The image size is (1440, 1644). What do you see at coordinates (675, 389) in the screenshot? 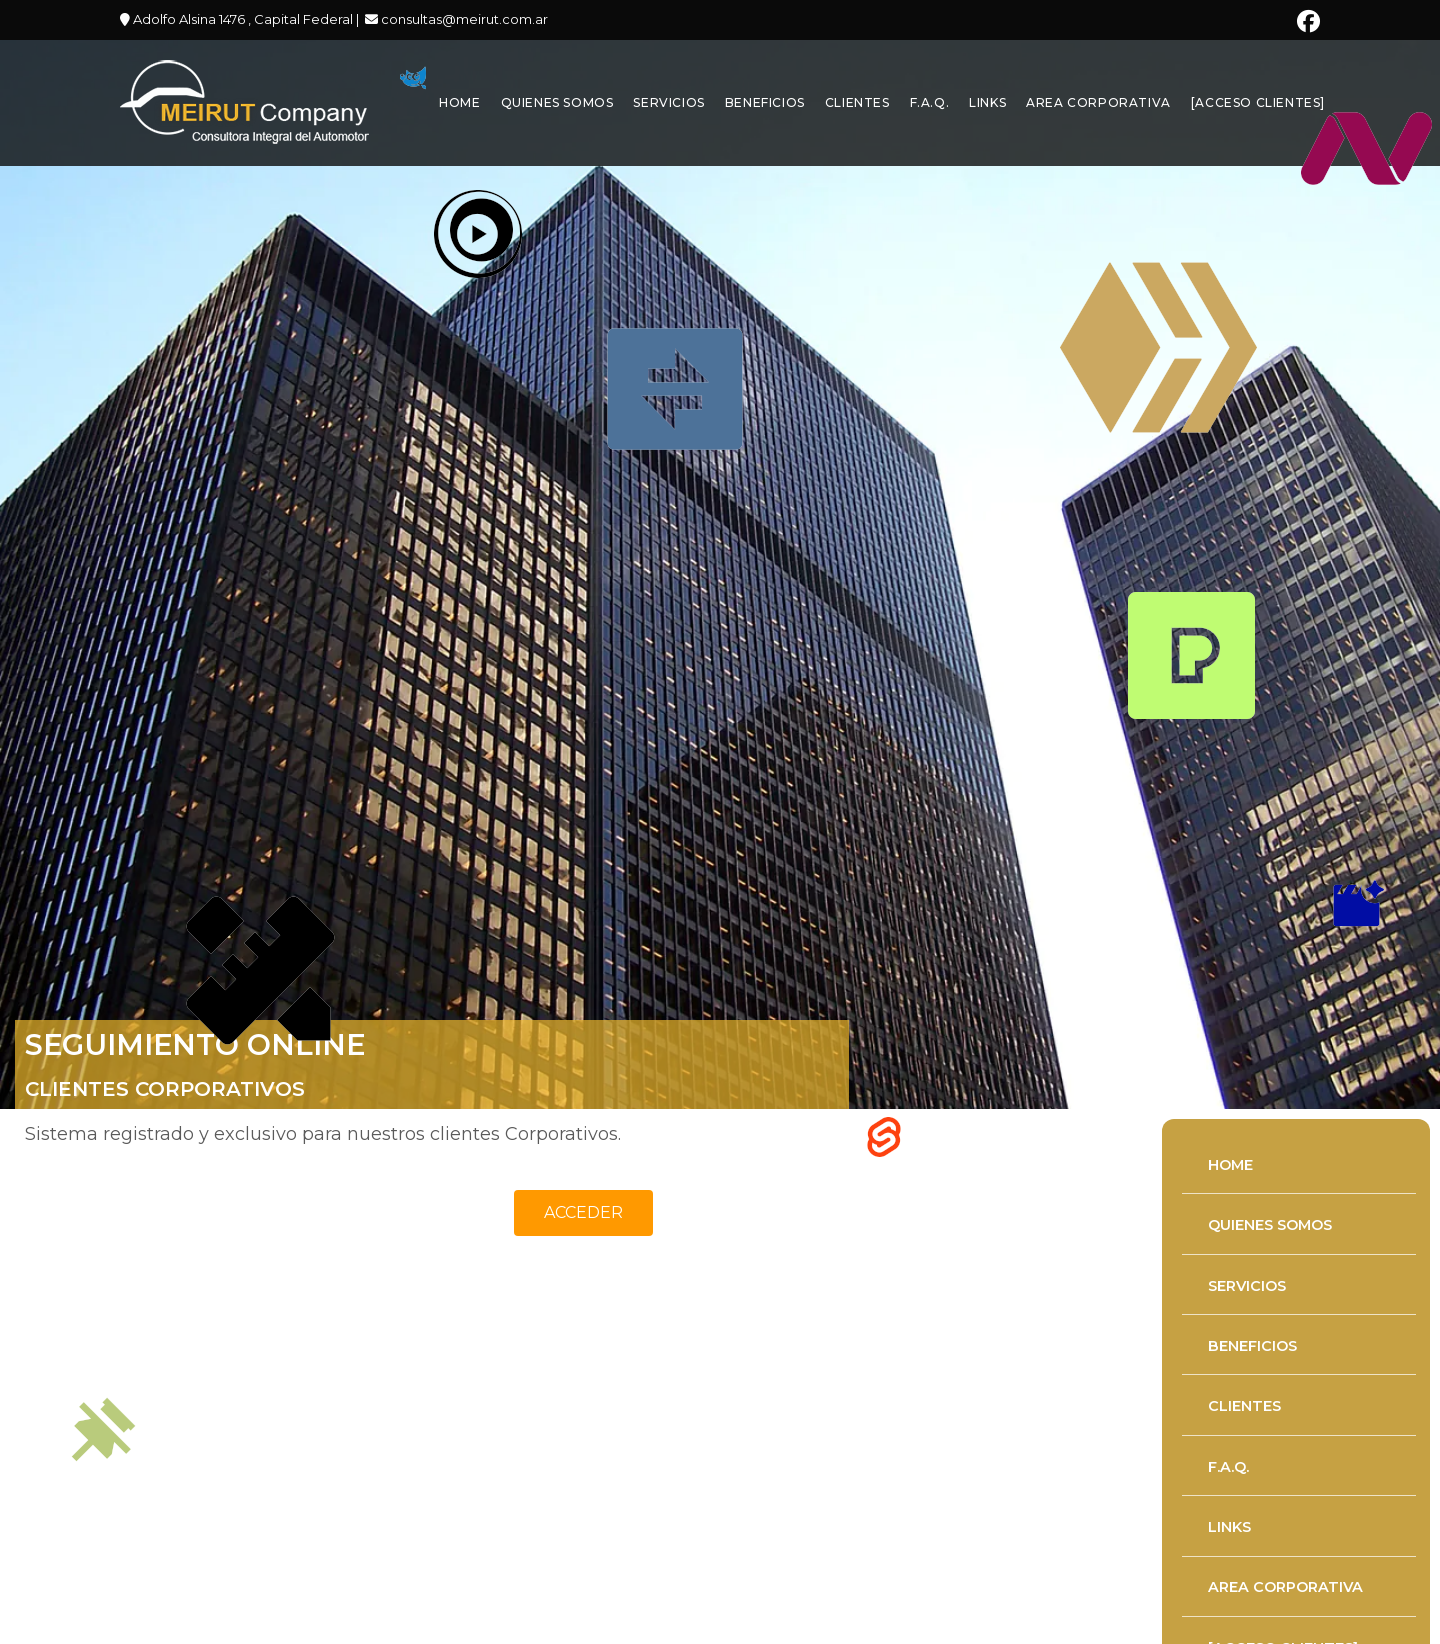
I see `exchange or swap currency` at bounding box center [675, 389].